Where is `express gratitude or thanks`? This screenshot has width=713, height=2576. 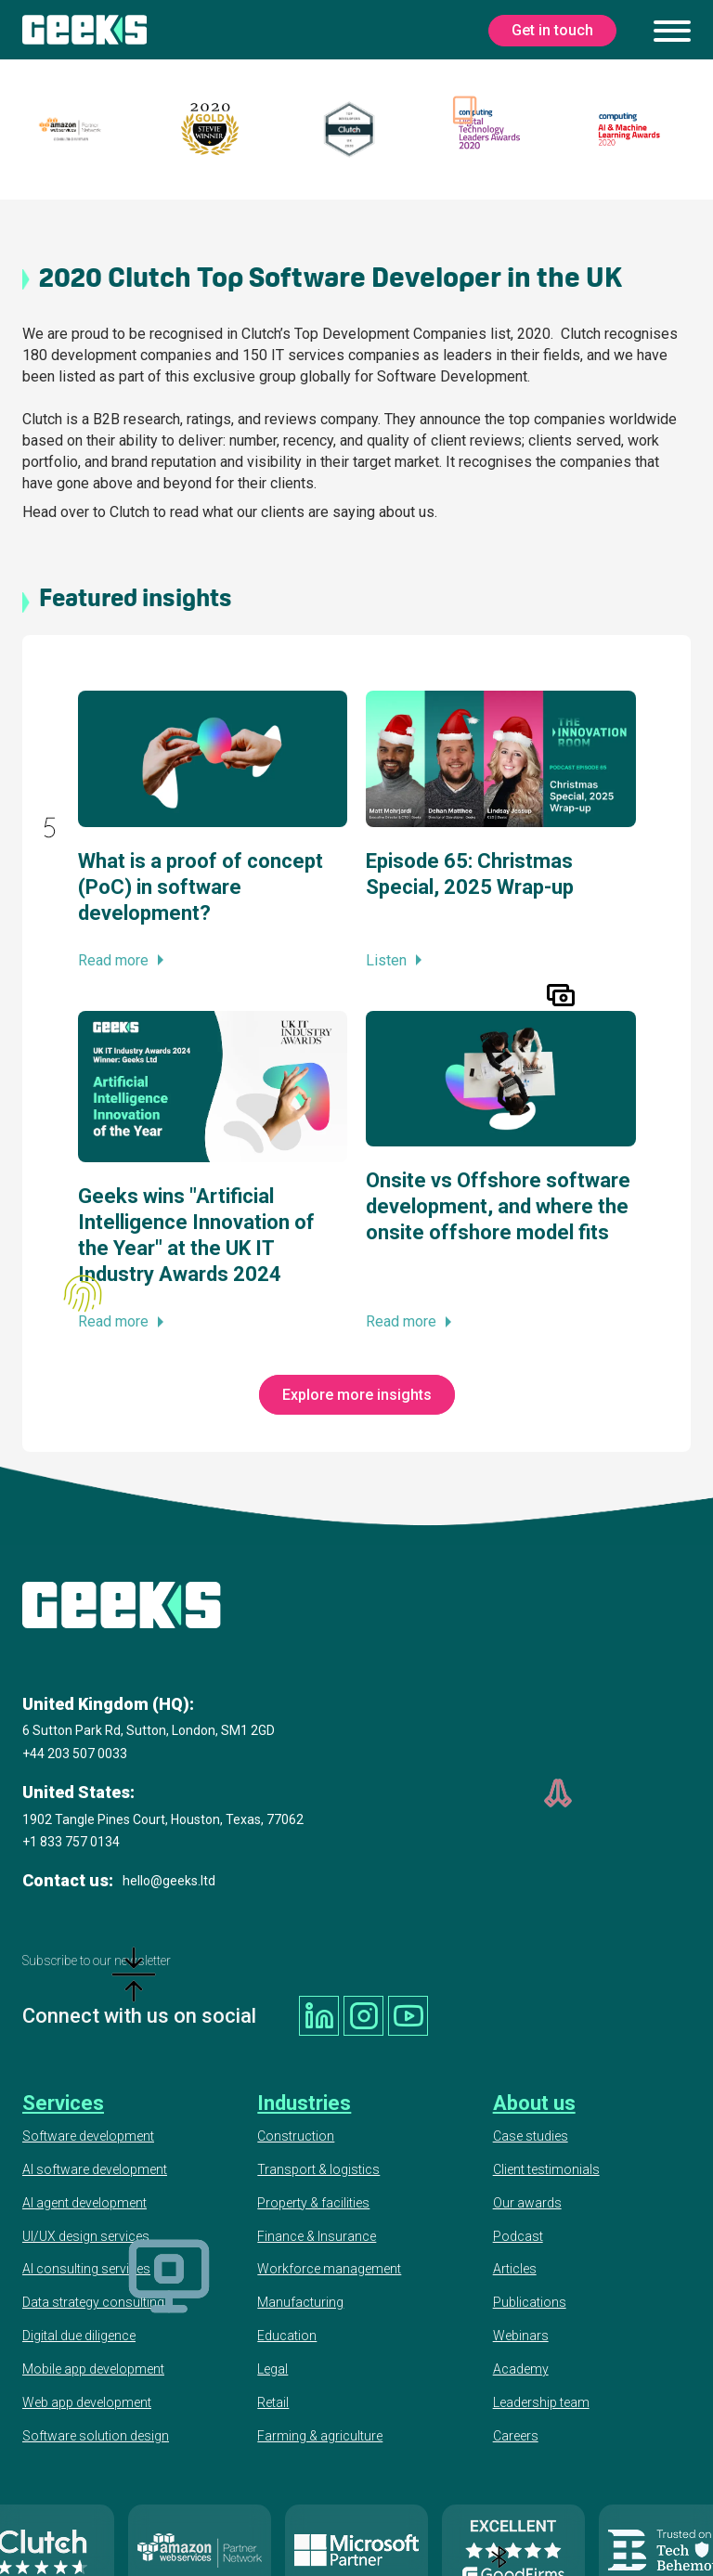
express gratitude or thanks is located at coordinates (558, 1793).